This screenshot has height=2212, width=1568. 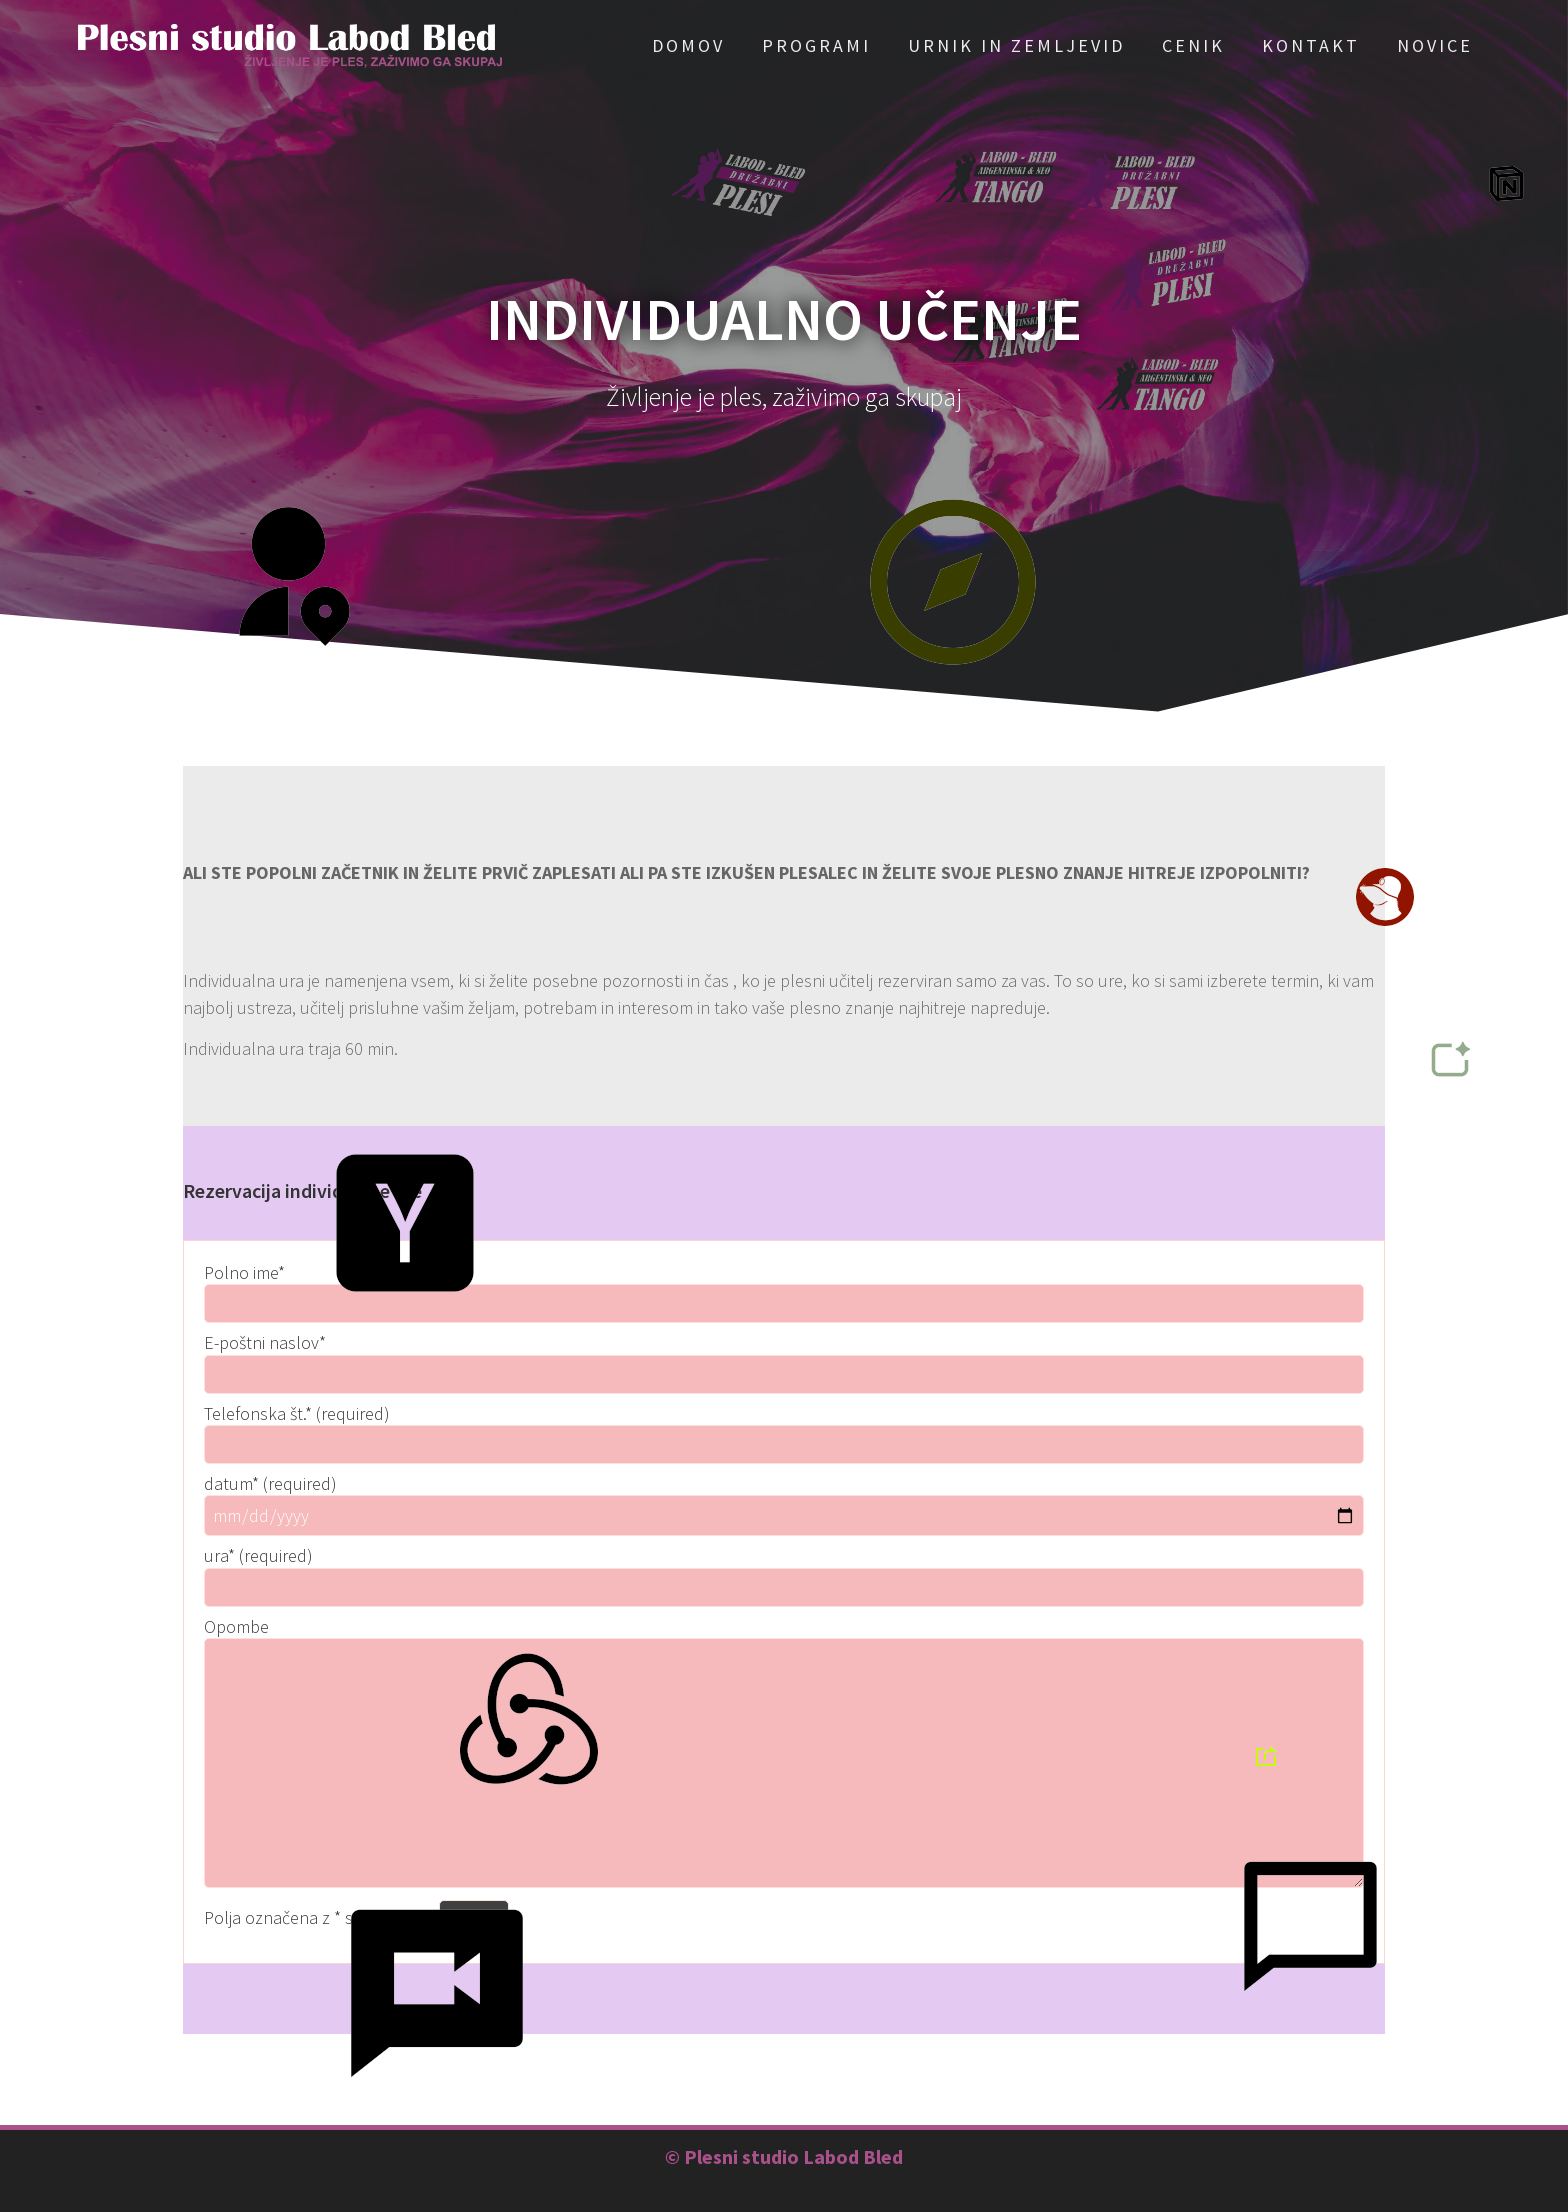 What do you see at coordinates (1506, 183) in the screenshot?
I see `open Notion app` at bounding box center [1506, 183].